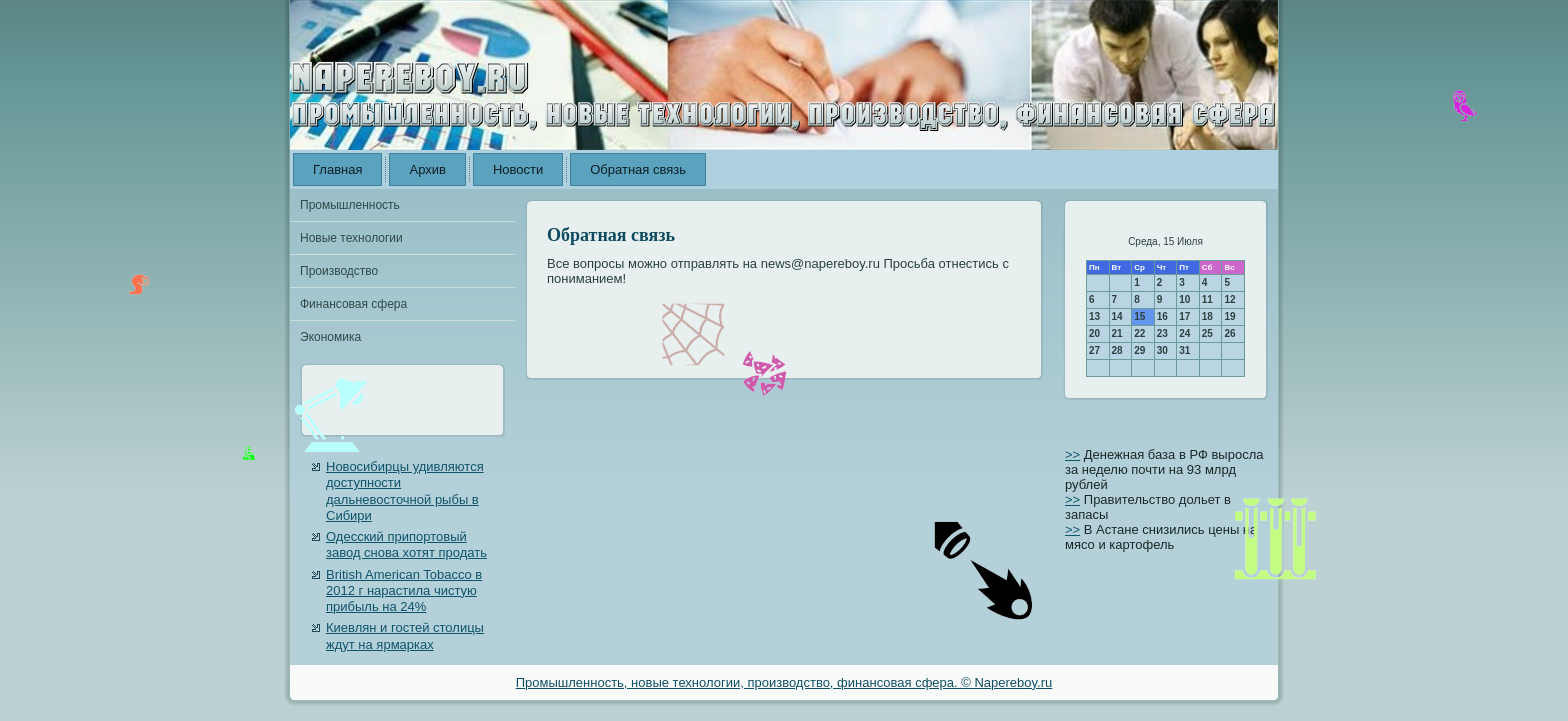 The width and height of the screenshot is (1568, 721). I want to click on indicates an abandoned or inactive section, so click(693, 334).